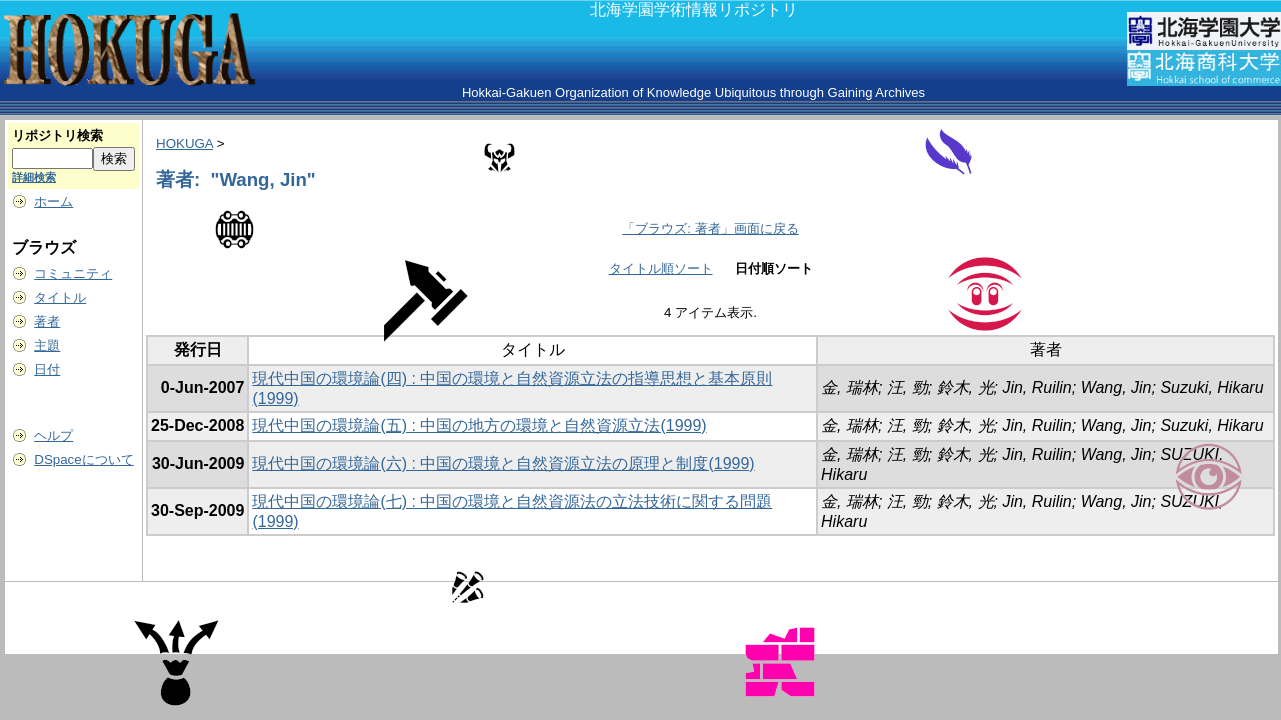 The image size is (1281, 720). Describe the element at coordinates (468, 587) in the screenshot. I see `play sound effects or celebration audio` at that location.